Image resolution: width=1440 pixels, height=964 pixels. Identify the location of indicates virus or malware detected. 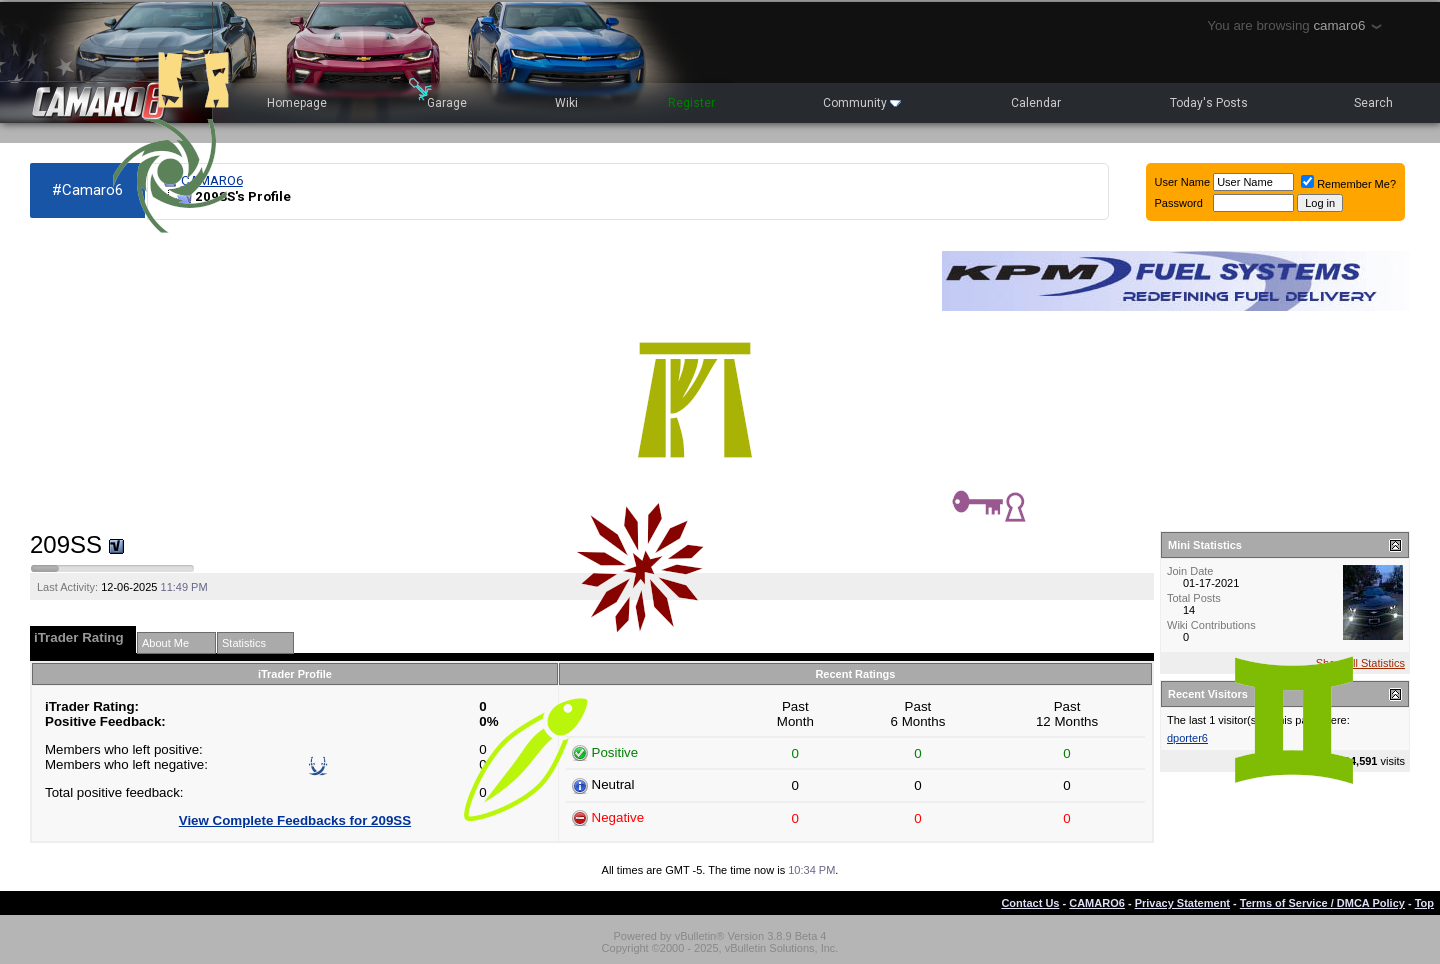
(420, 89).